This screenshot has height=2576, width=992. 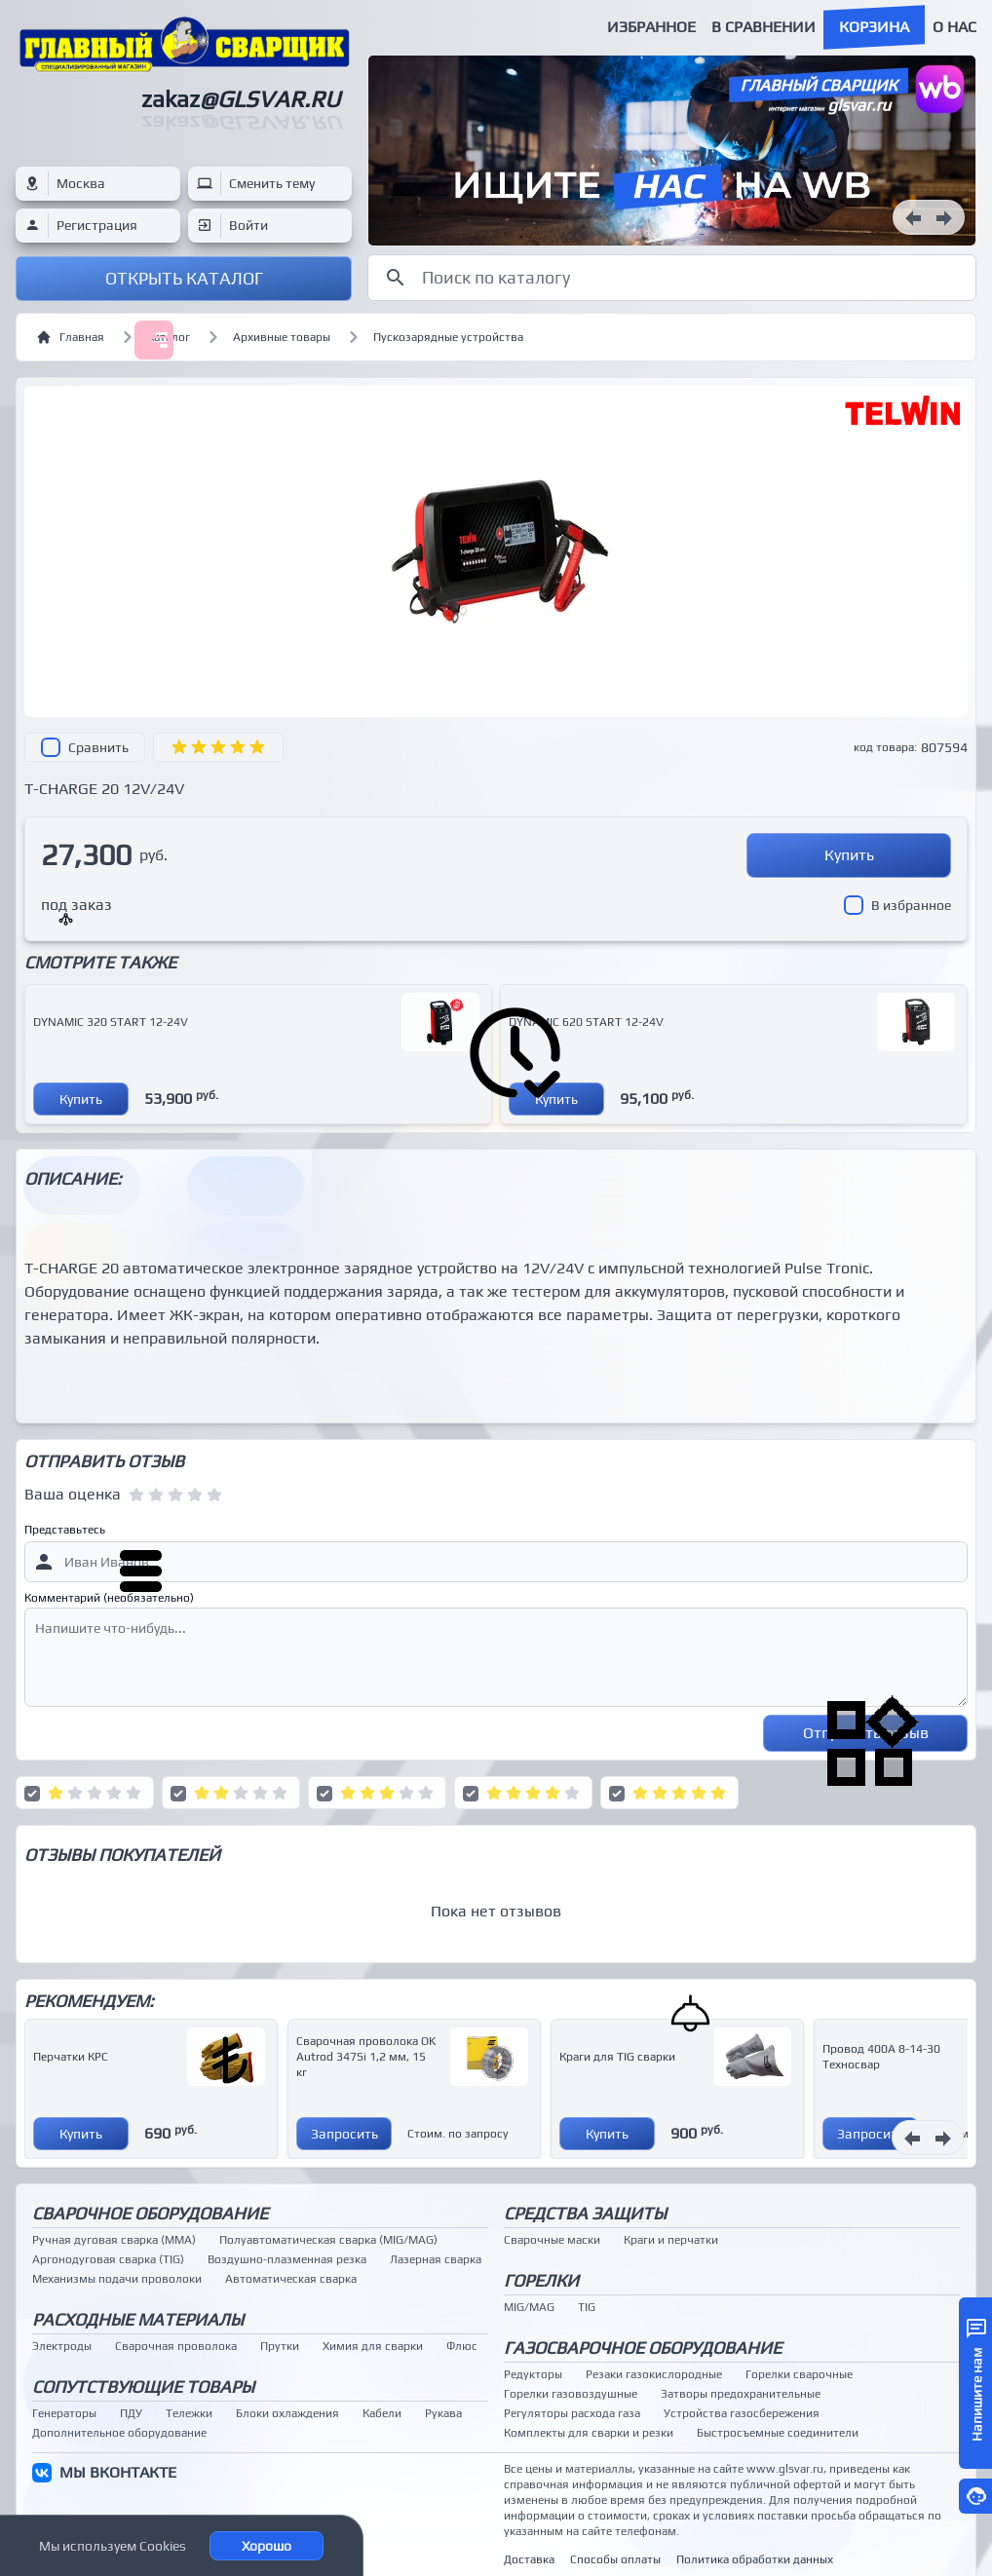 I want to click on toggle pendant lamp or ceiling light, so click(x=690, y=2015).